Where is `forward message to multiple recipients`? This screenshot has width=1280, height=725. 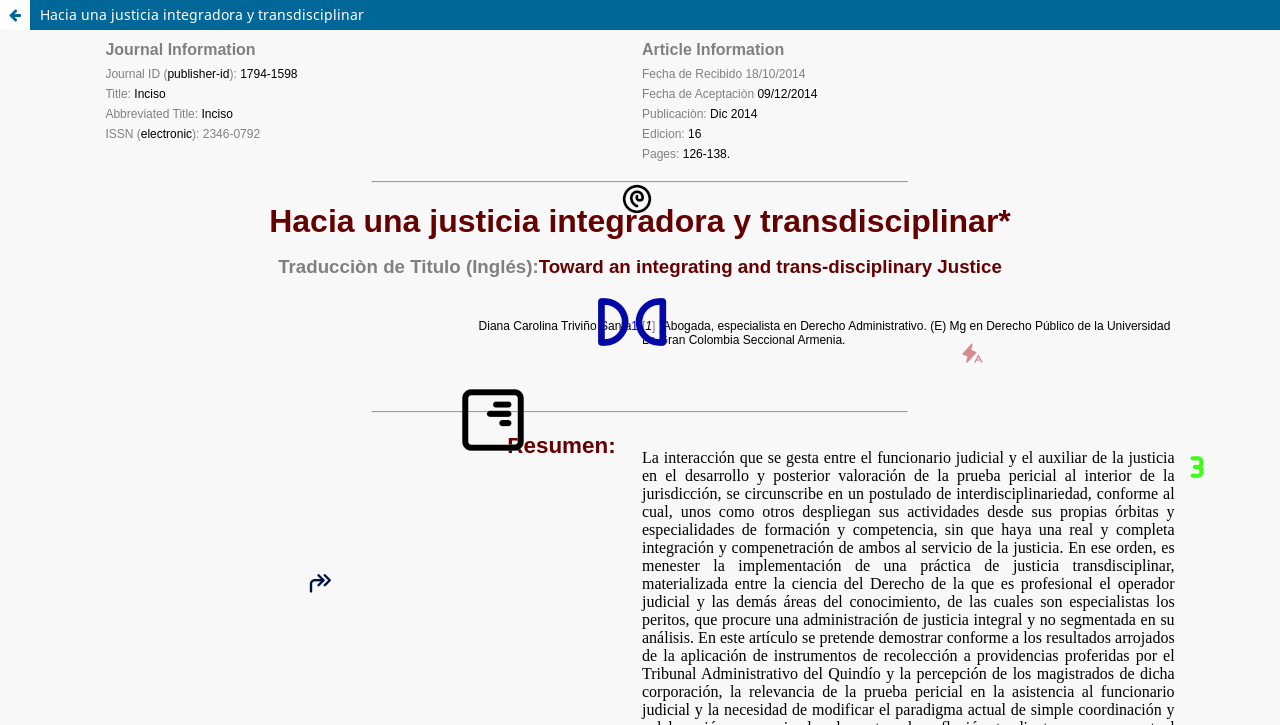
forward message to multiple recipients is located at coordinates (321, 584).